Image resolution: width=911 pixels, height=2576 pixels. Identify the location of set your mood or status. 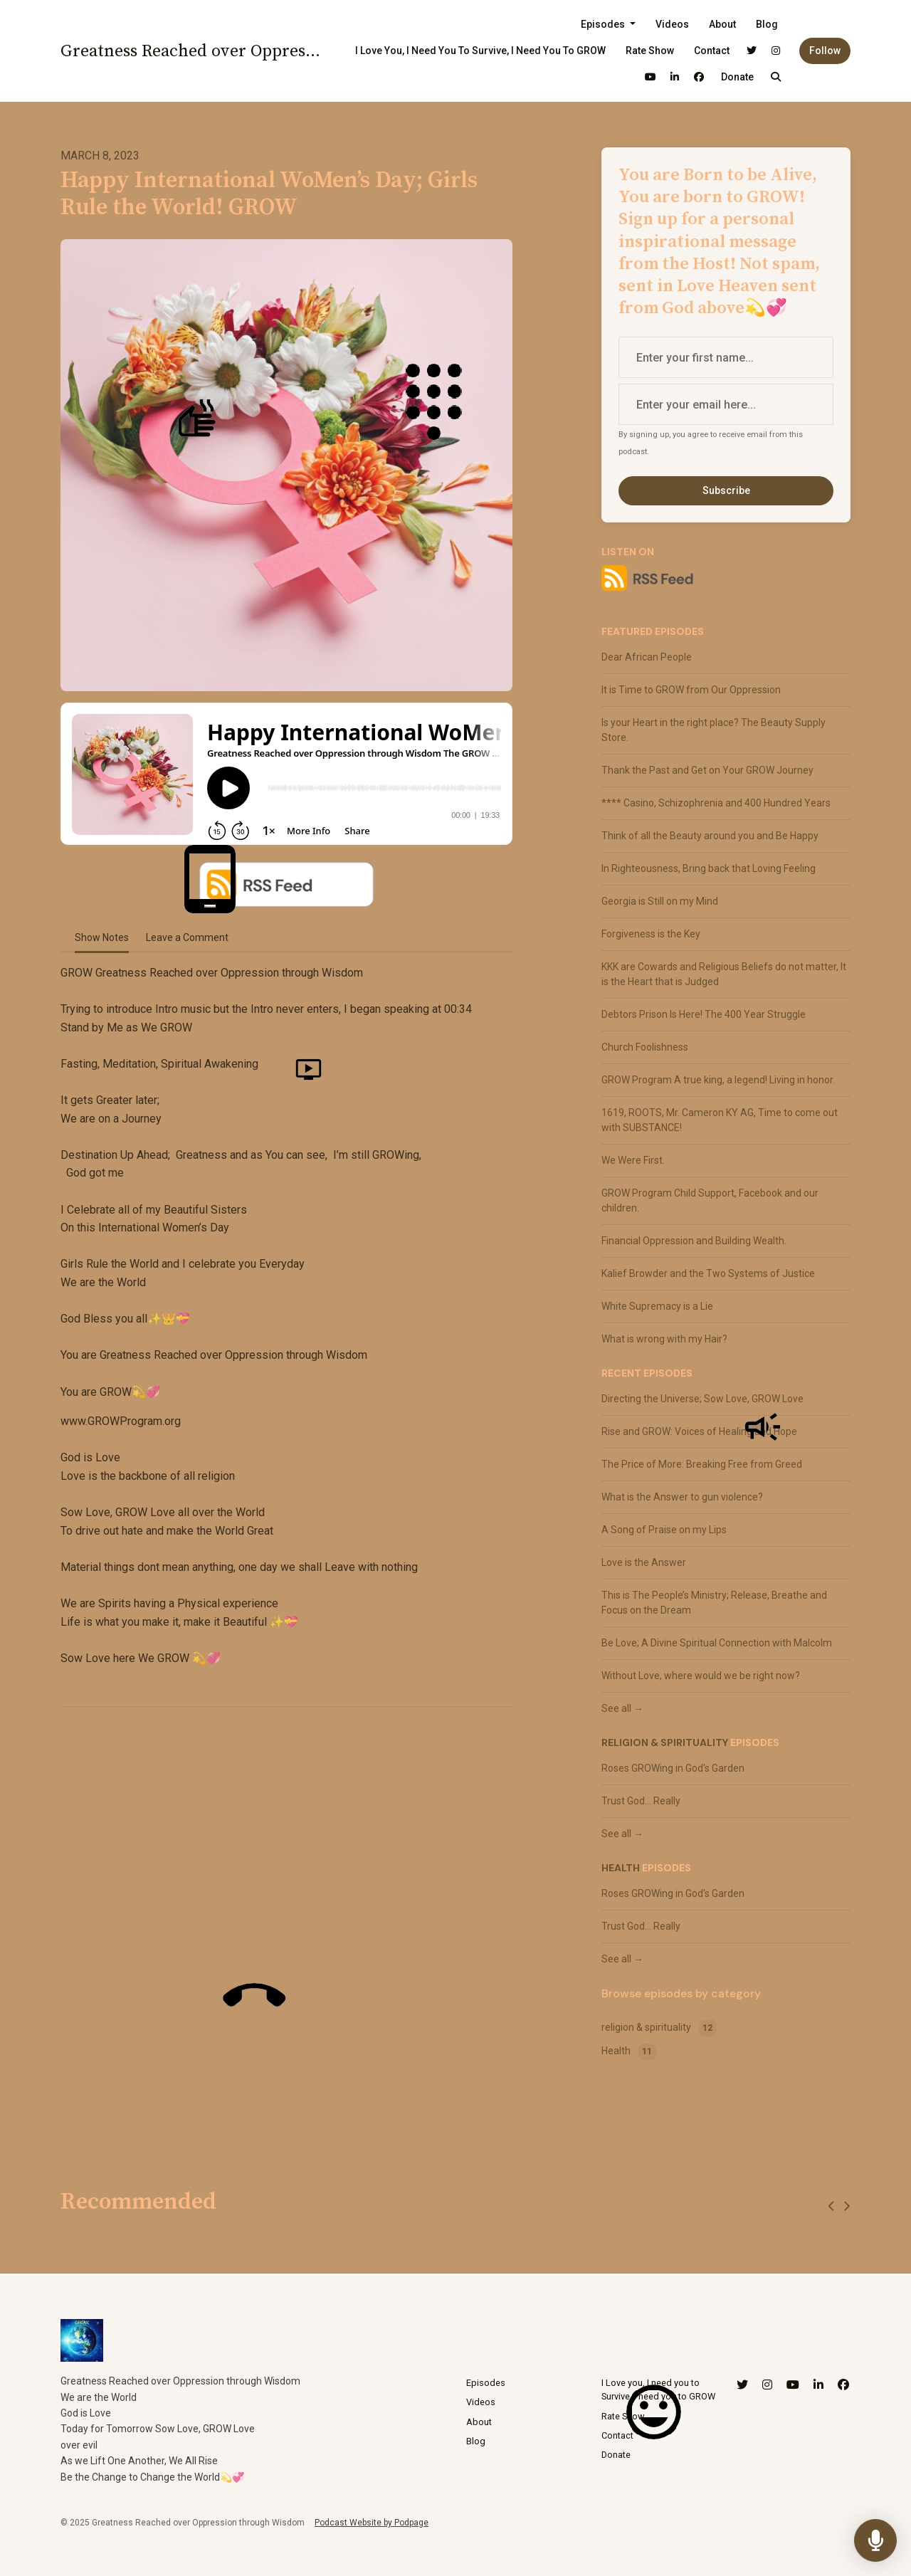
(653, 2412).